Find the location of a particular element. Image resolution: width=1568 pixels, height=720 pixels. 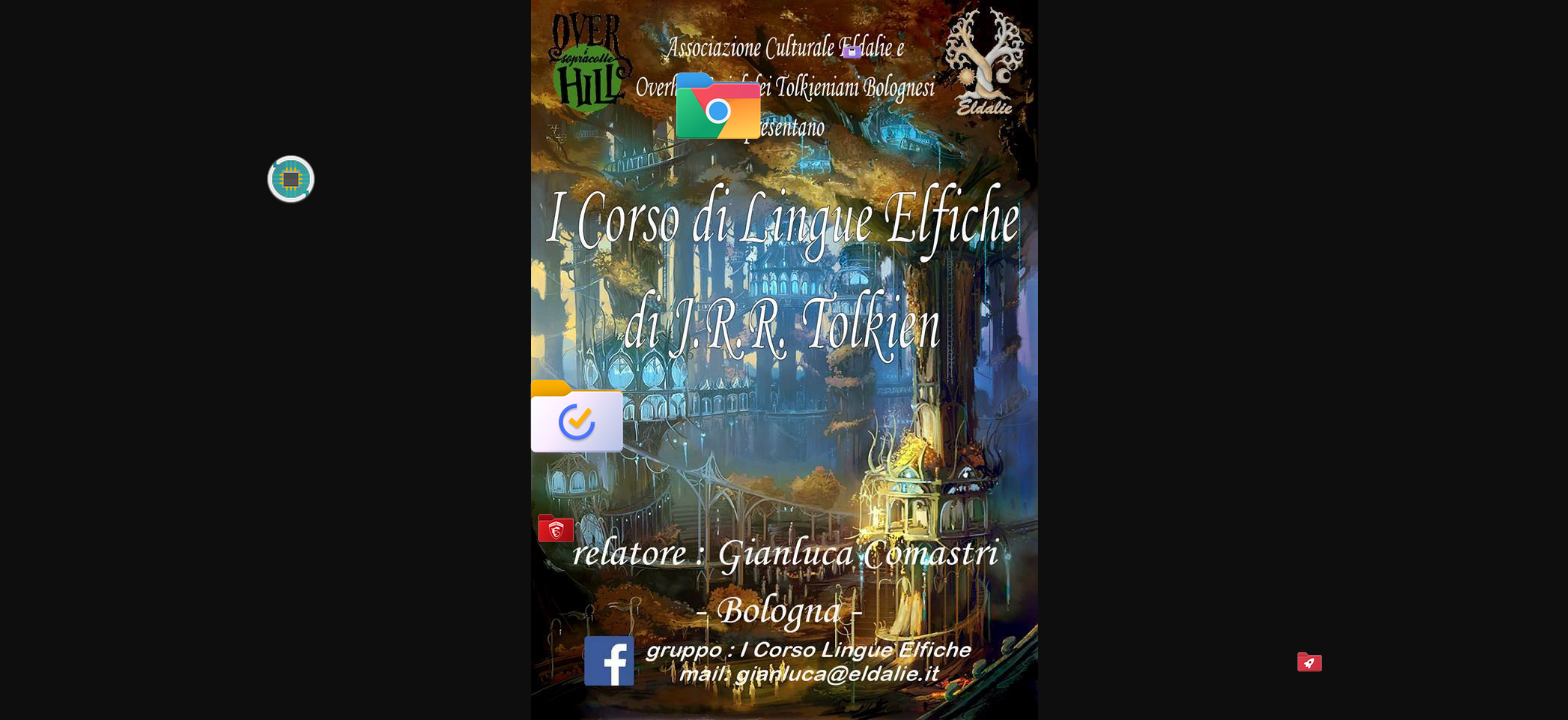

open motrix download manager folder is located at coordinates (852, 52).